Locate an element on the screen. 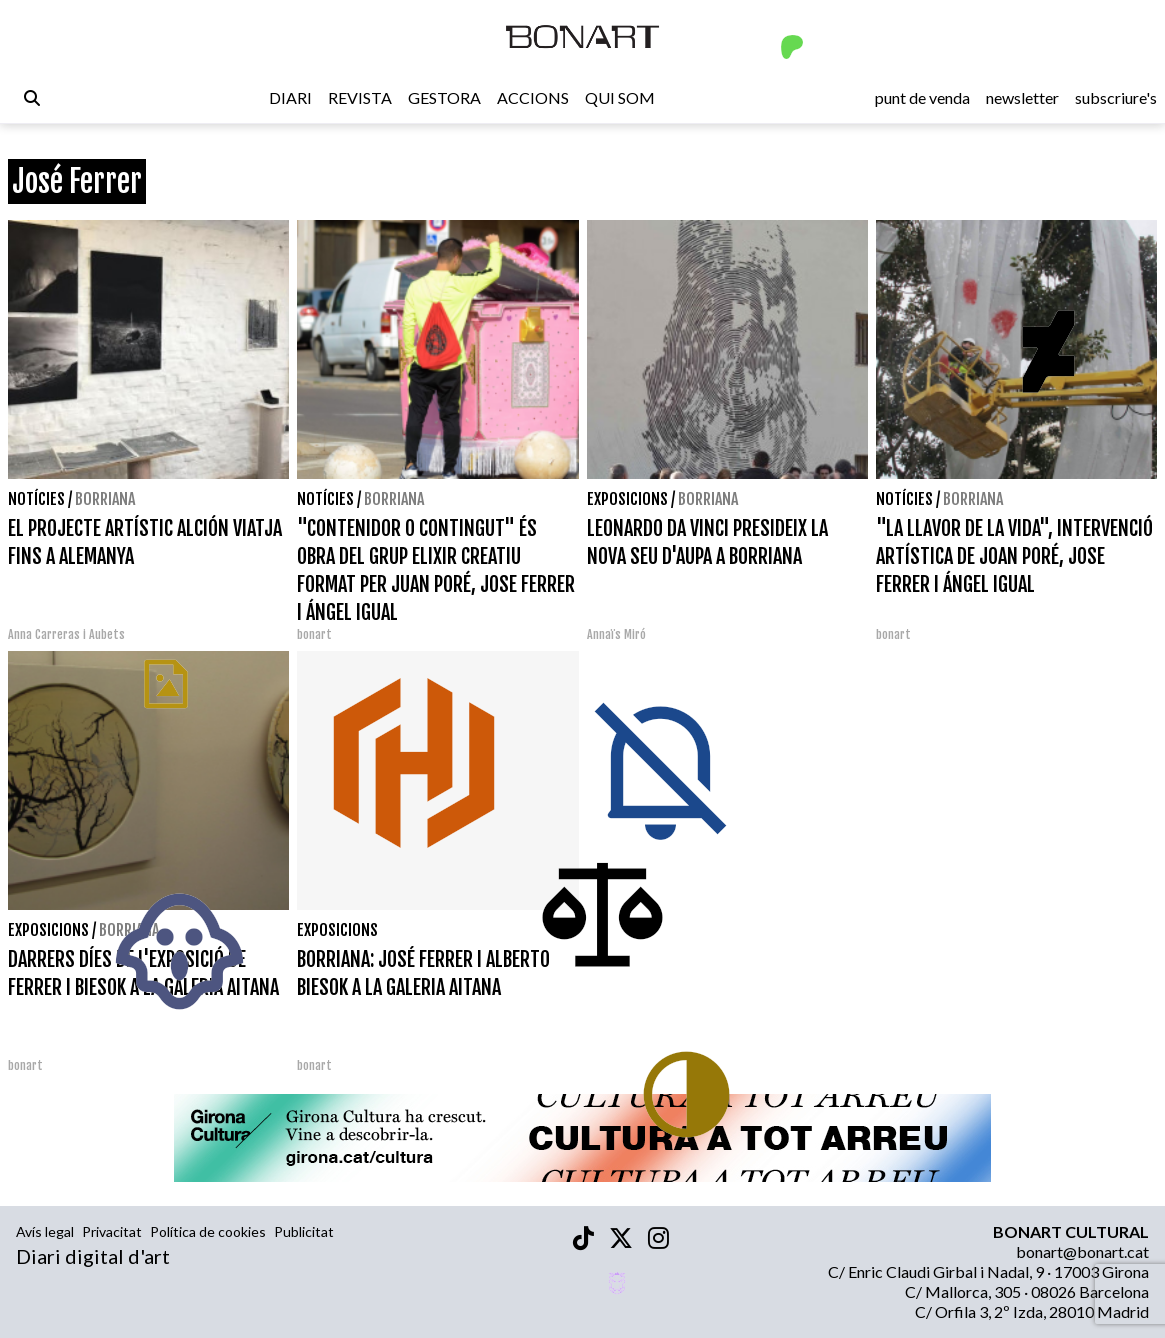 This screenshot has height=1338, width=1165. visit deviantart profile or page is located at coordinates (1048, 351).